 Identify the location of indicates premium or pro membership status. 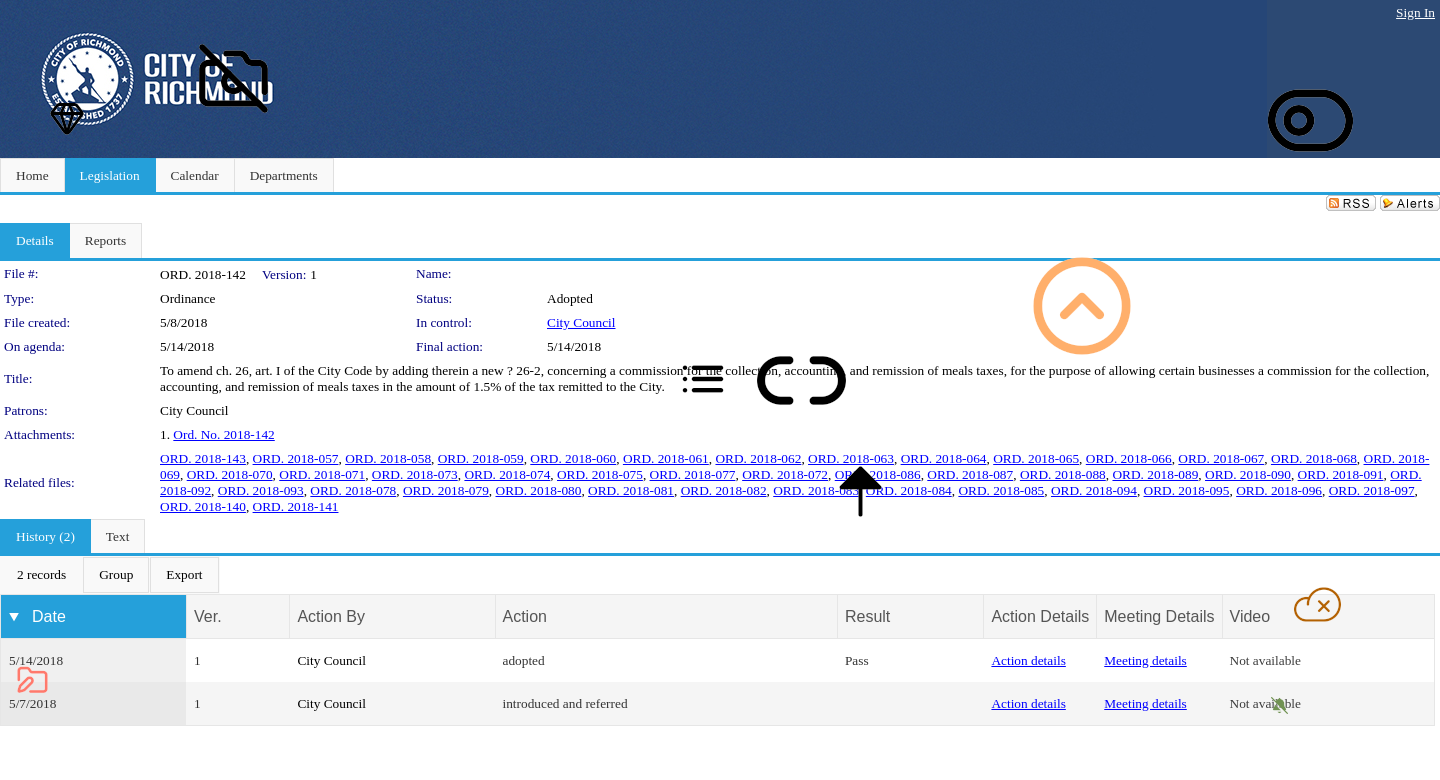
(67, 118).